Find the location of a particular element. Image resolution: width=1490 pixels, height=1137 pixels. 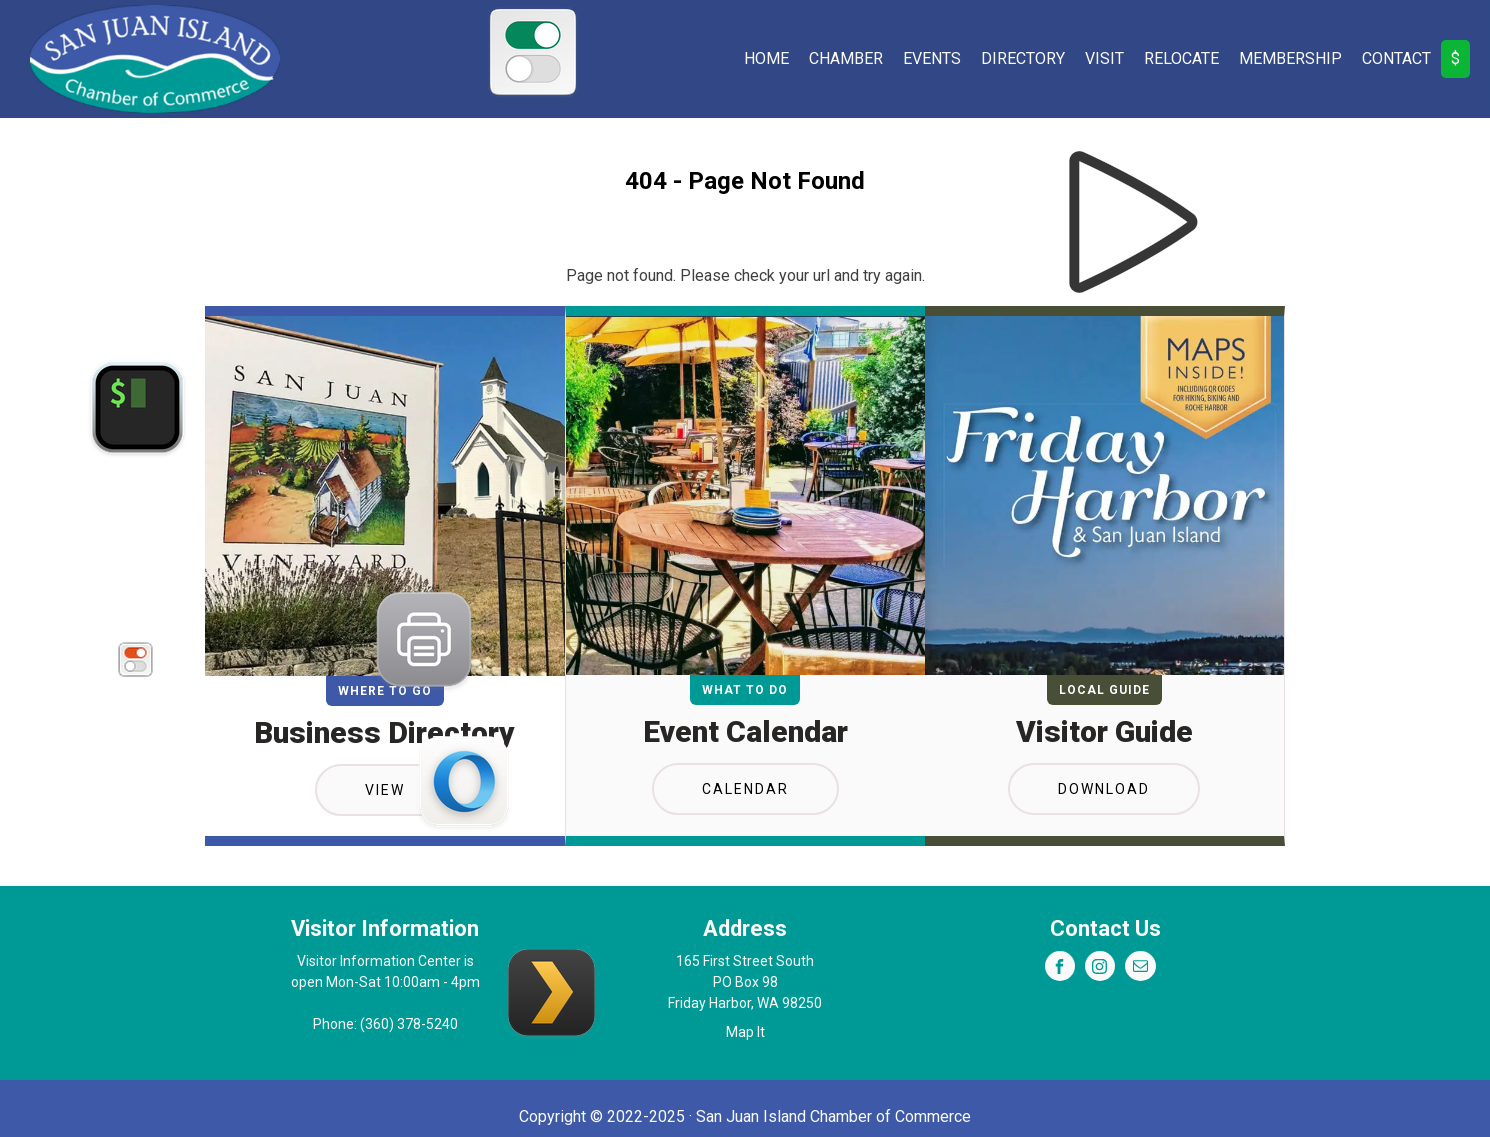

open opera beta browser is located at coordinates (464, 781).